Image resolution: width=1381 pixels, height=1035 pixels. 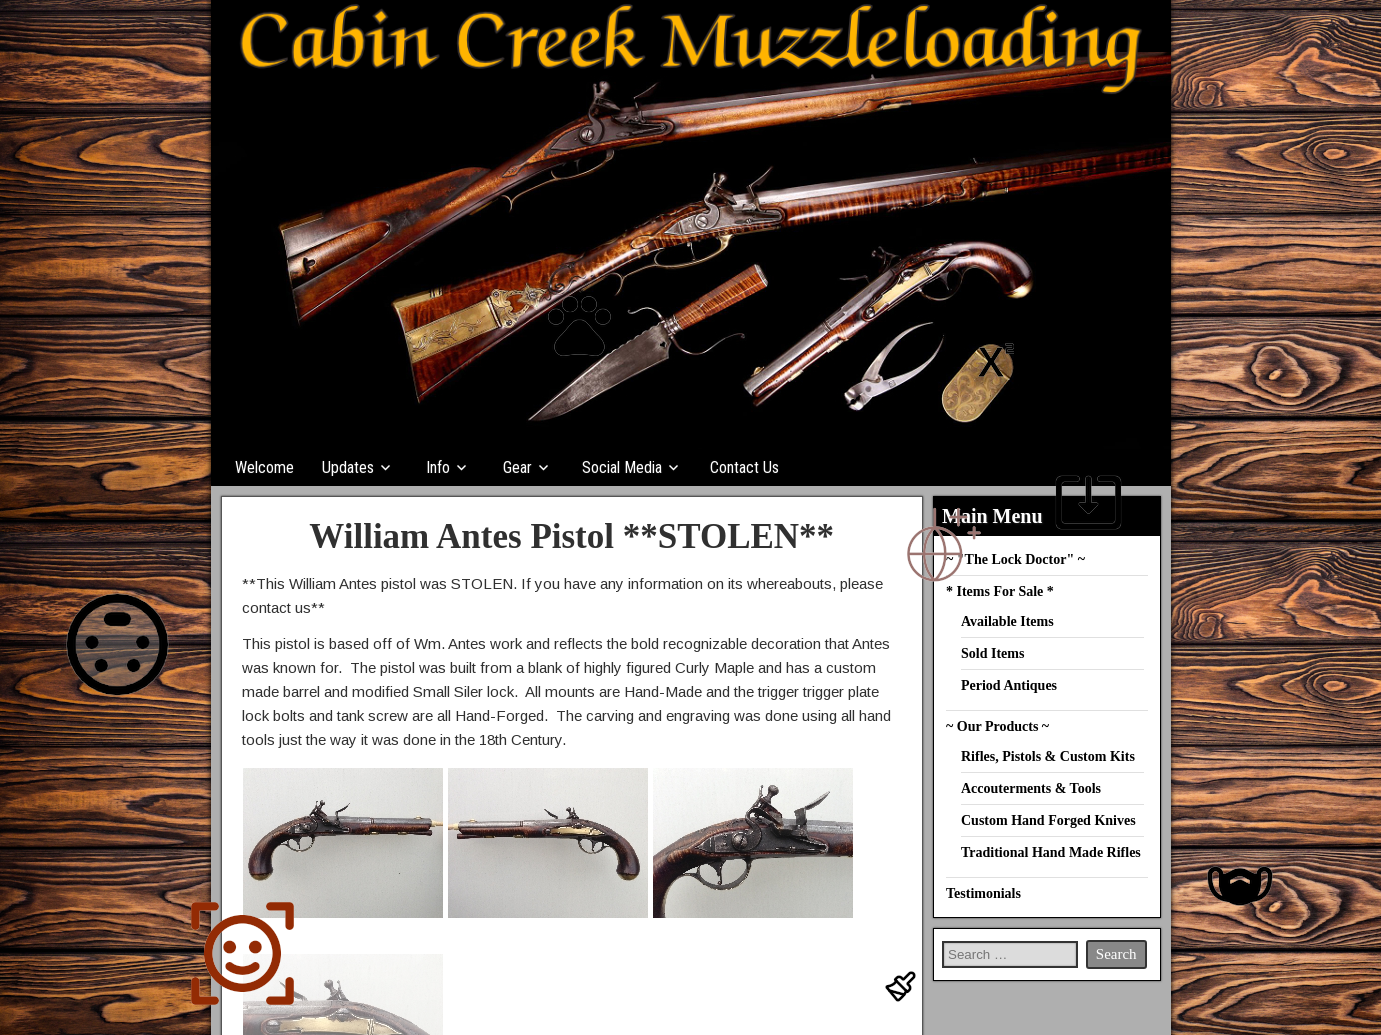 What do you see at coordinates (940, 546) in the screenshot?
I see `access party or event mode` at bounding box center [940, 546].